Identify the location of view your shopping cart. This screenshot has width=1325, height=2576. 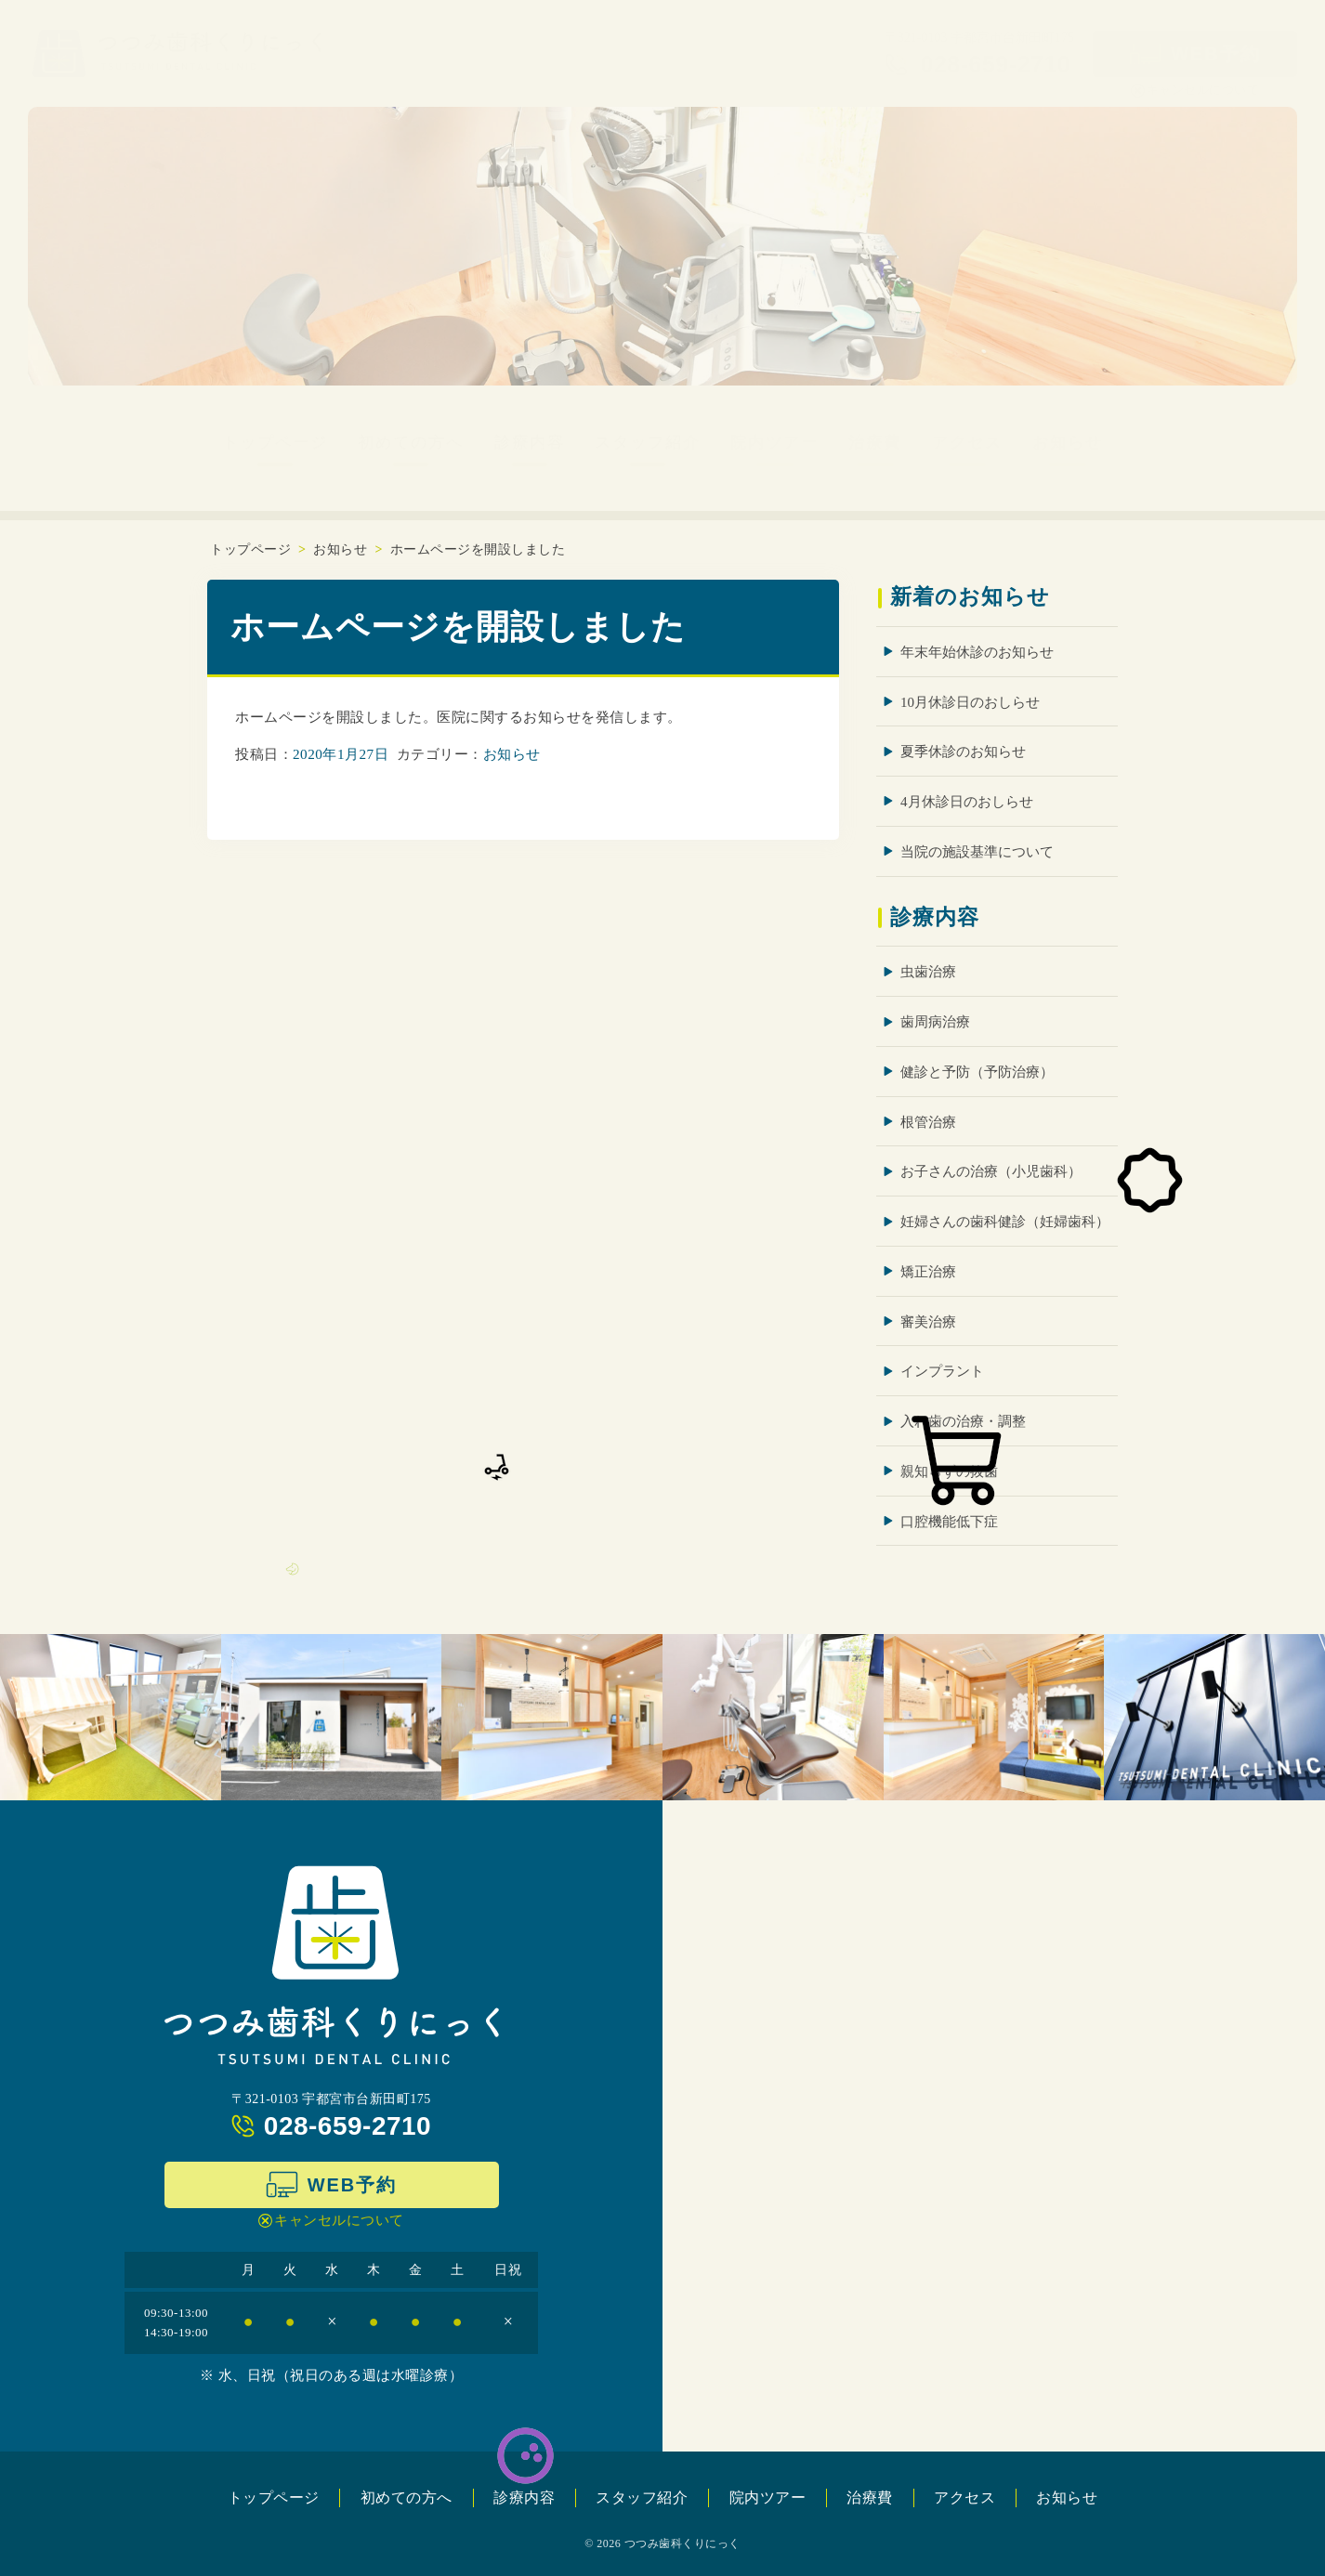
(958, 1462).